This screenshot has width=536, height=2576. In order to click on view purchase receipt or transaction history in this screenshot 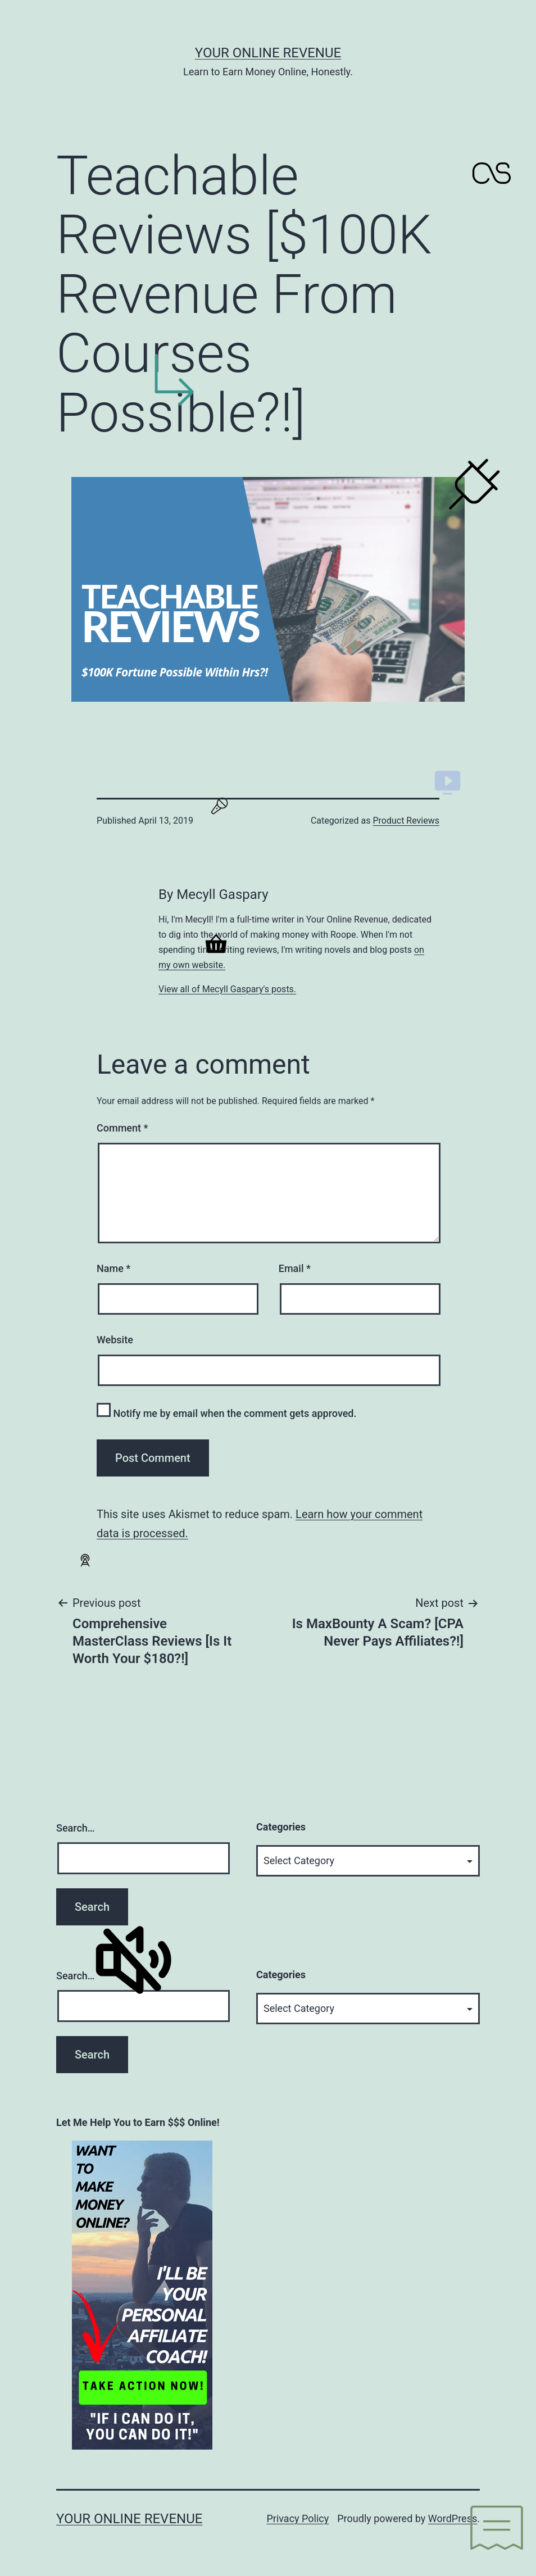, I will do `click(497, 2528)`.